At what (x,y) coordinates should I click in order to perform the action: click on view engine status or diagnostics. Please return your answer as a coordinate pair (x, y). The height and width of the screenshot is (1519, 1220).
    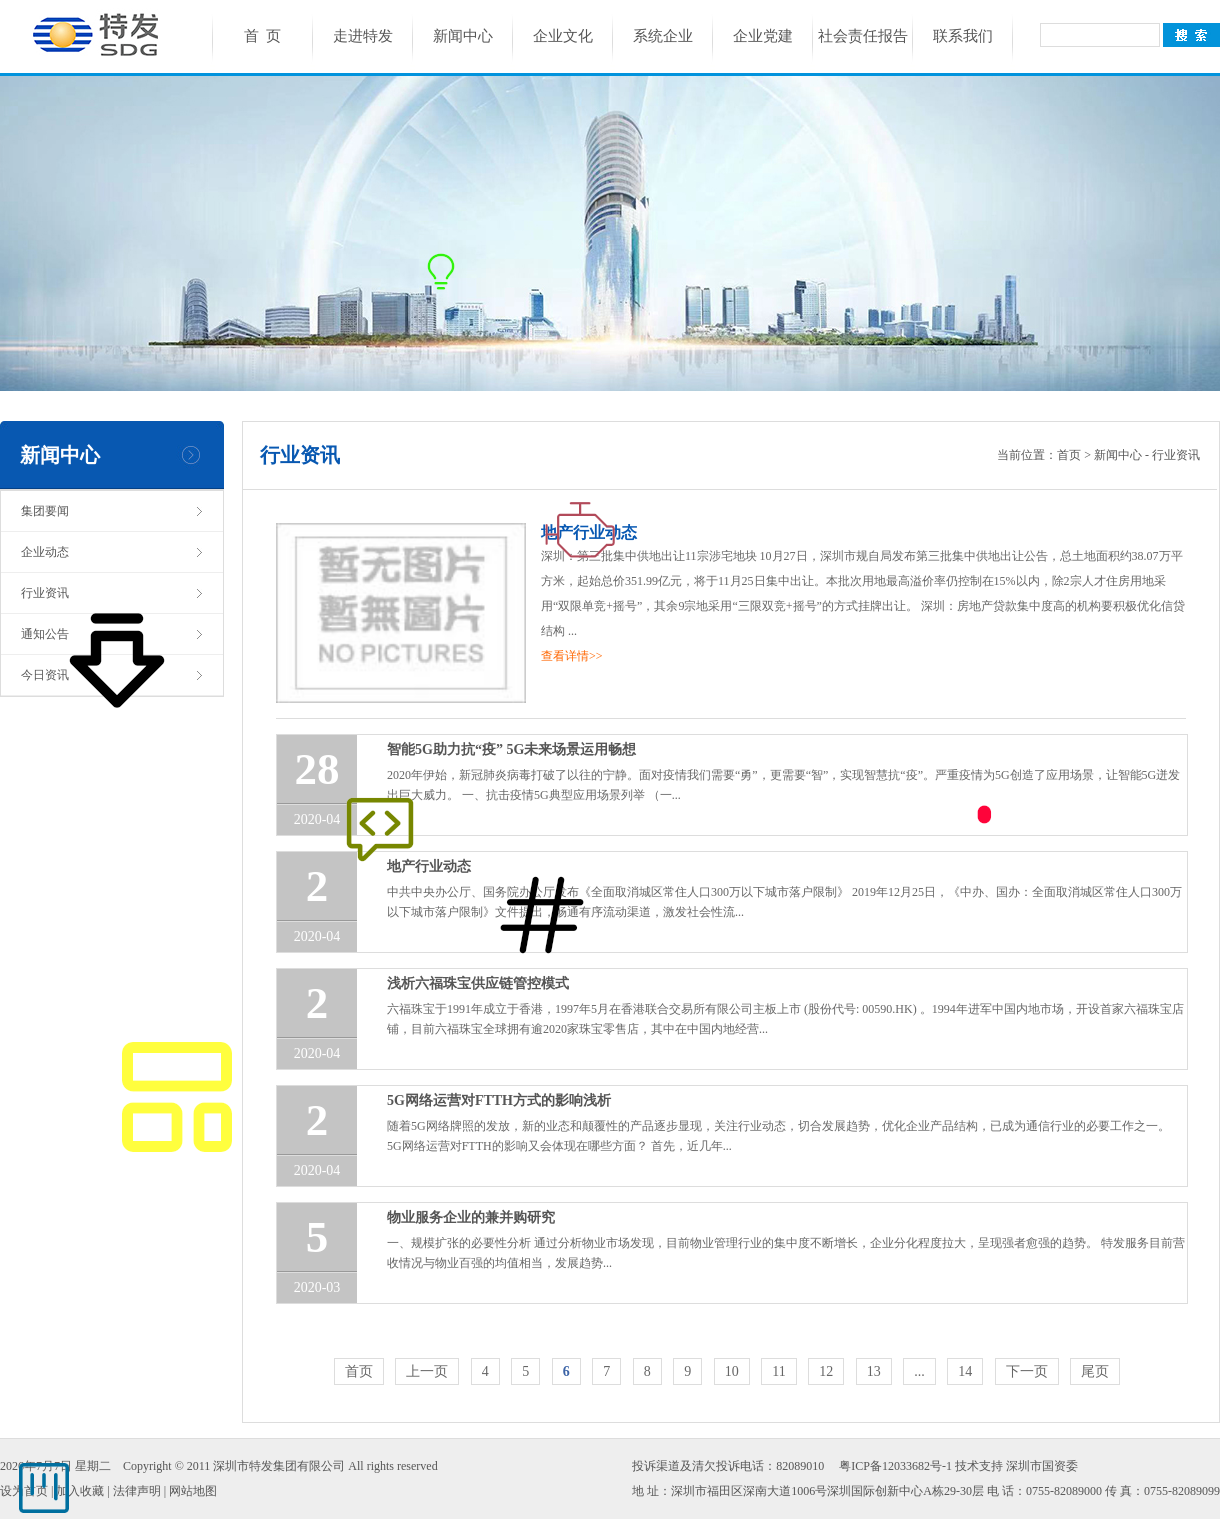
    Looking at the image, I should click on (579, 531).